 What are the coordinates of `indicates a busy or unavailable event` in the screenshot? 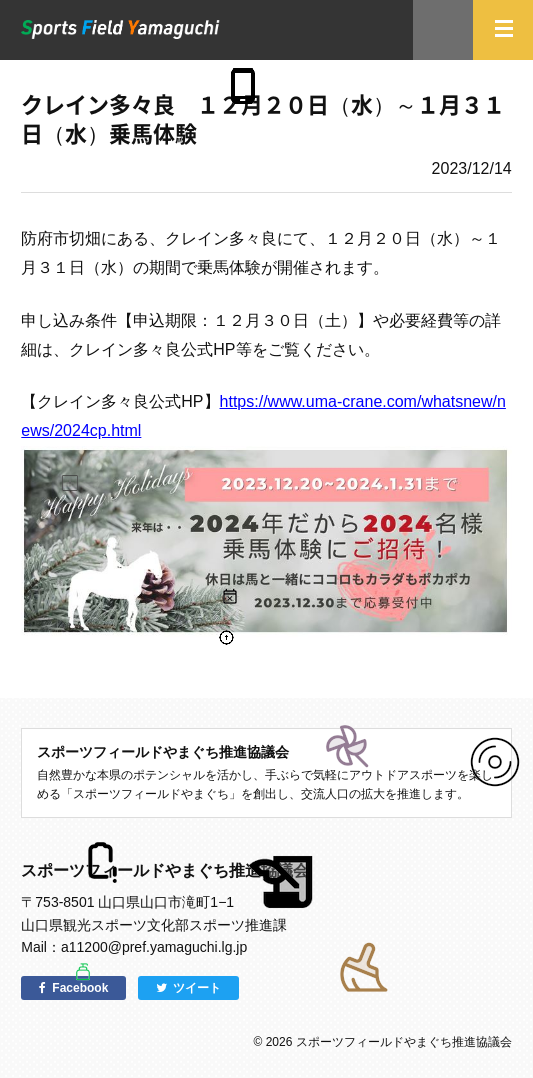 It's located at (230, 597).